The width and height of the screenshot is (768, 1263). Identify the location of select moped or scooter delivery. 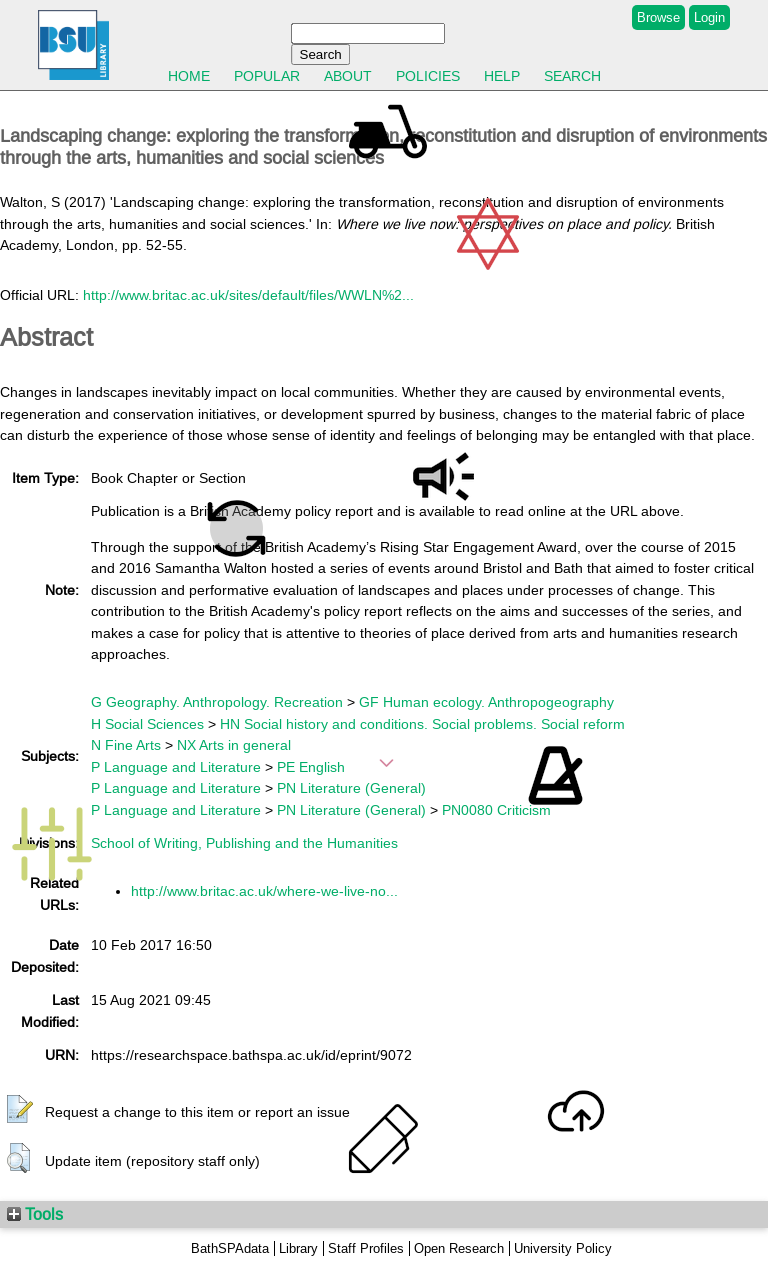
(388, 134).